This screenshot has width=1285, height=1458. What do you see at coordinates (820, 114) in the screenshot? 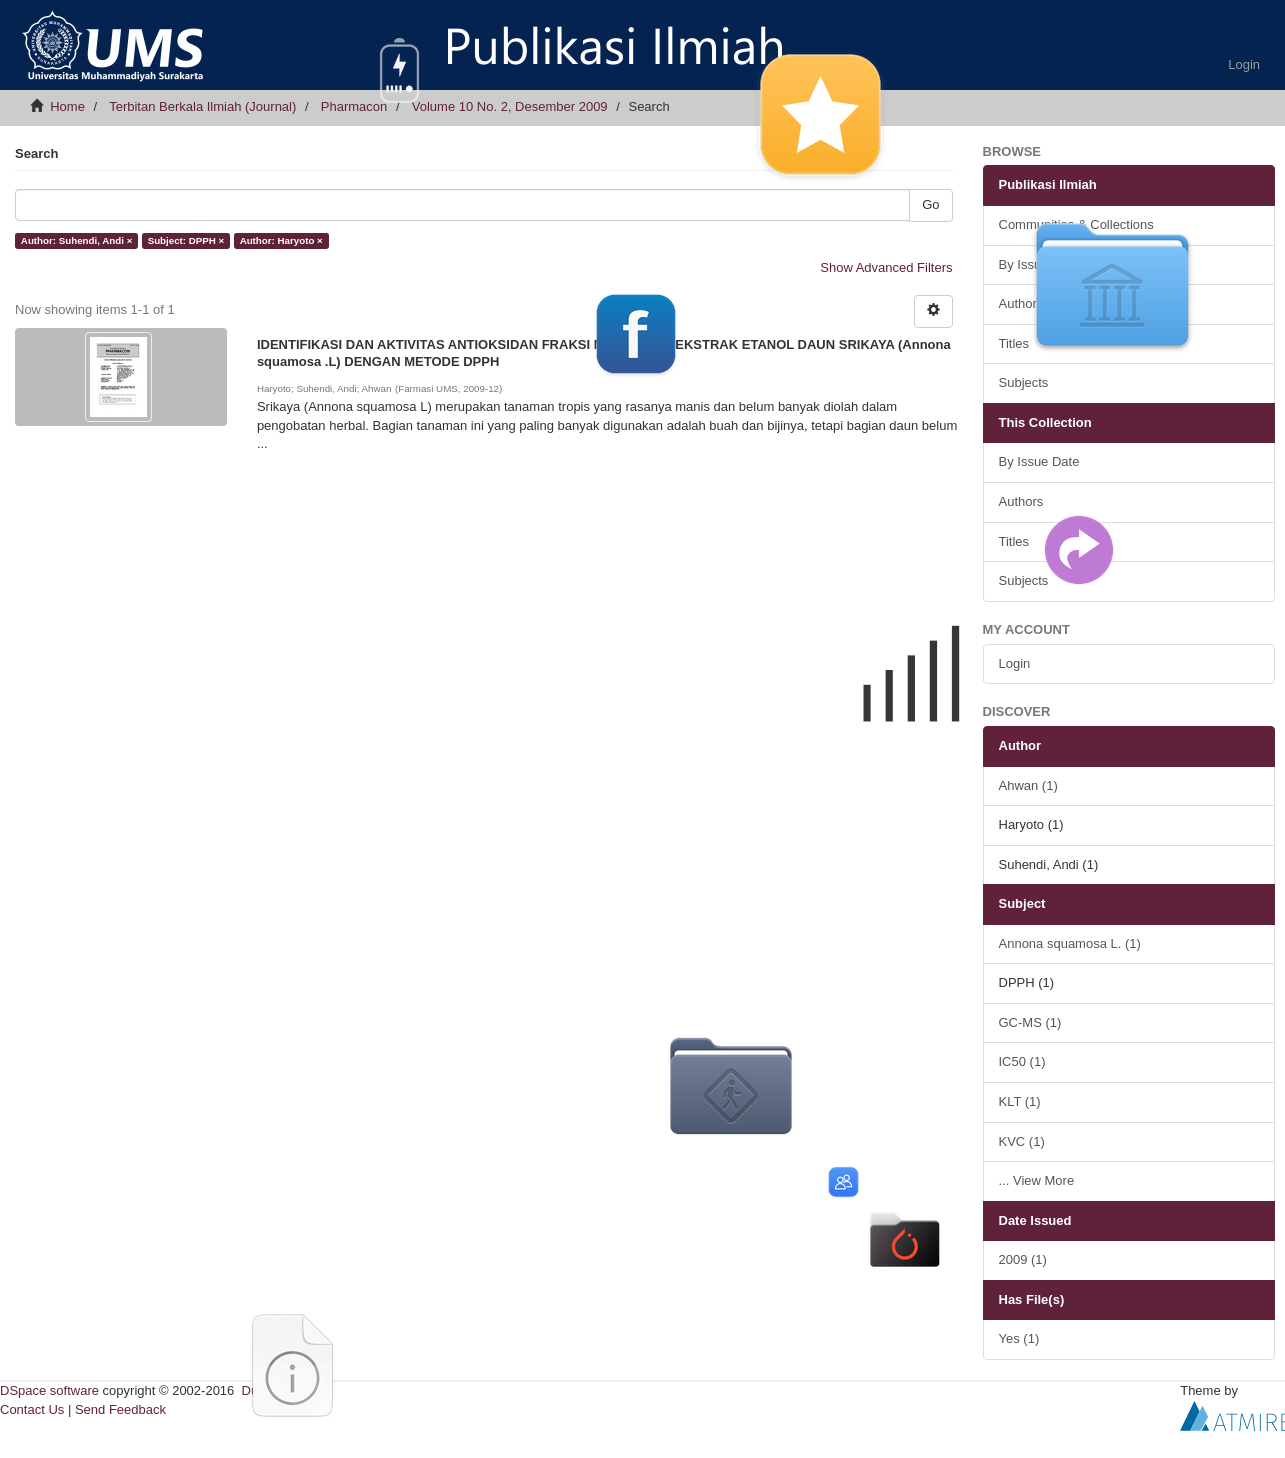
I see `view featured applications` at bounding box center [820, 114].